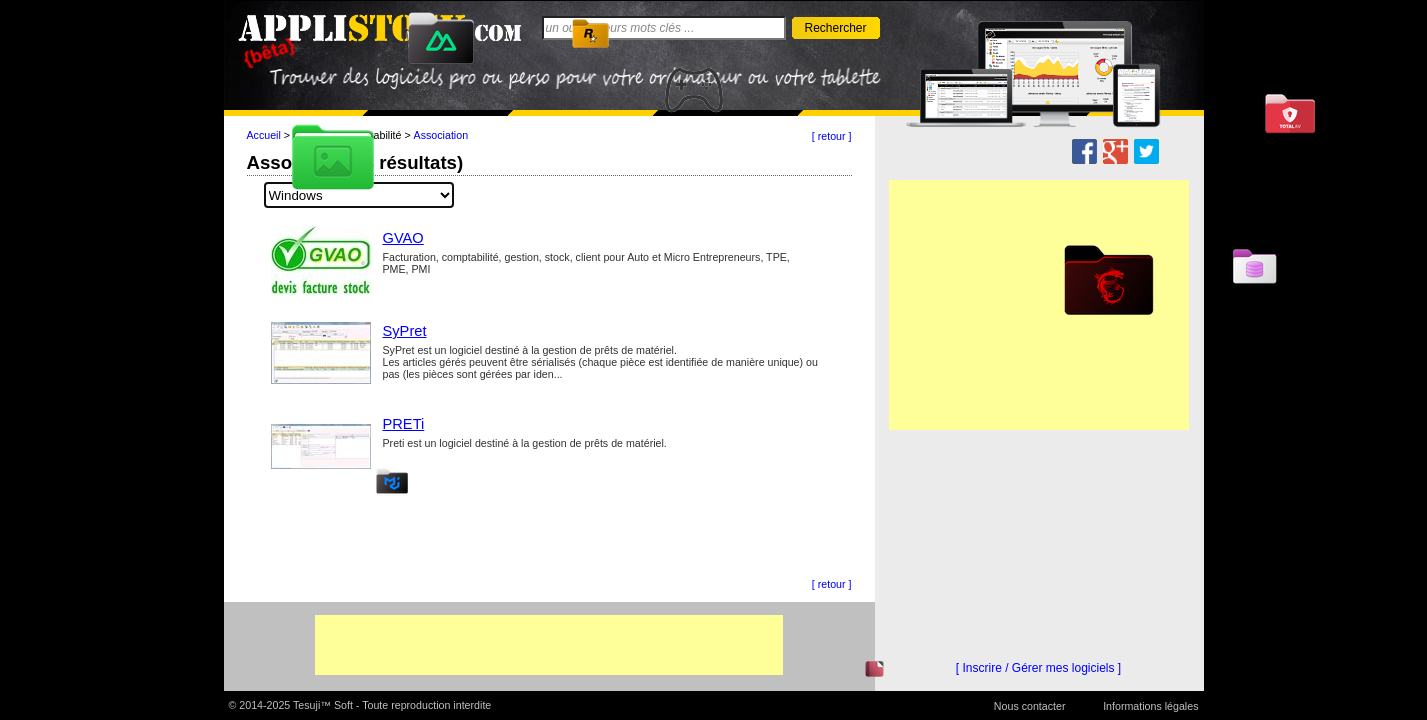  Describe the element at coordinates (1108, 282) in the screenshot. I see `open msi-branded files folder` at that location.